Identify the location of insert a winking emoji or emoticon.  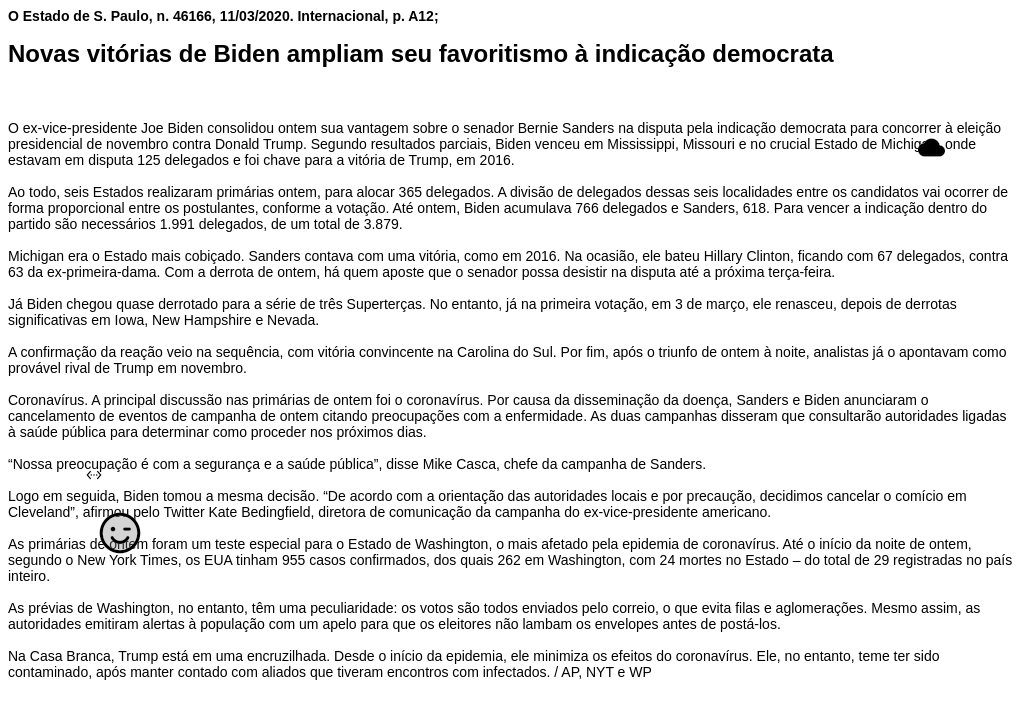
(120, 533).